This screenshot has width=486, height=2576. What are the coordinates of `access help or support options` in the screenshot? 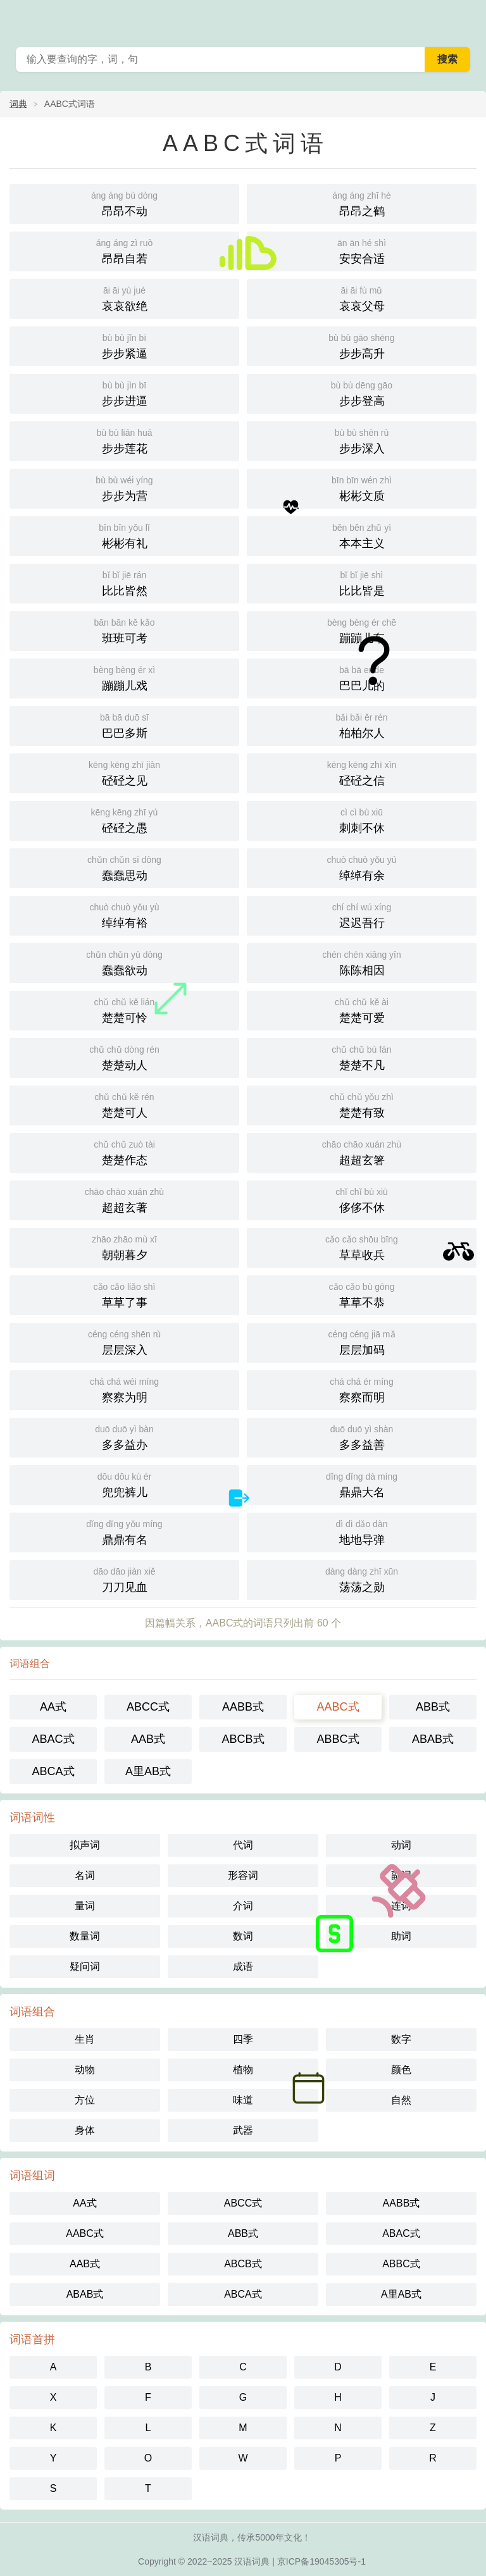 It's located at (374, 662).